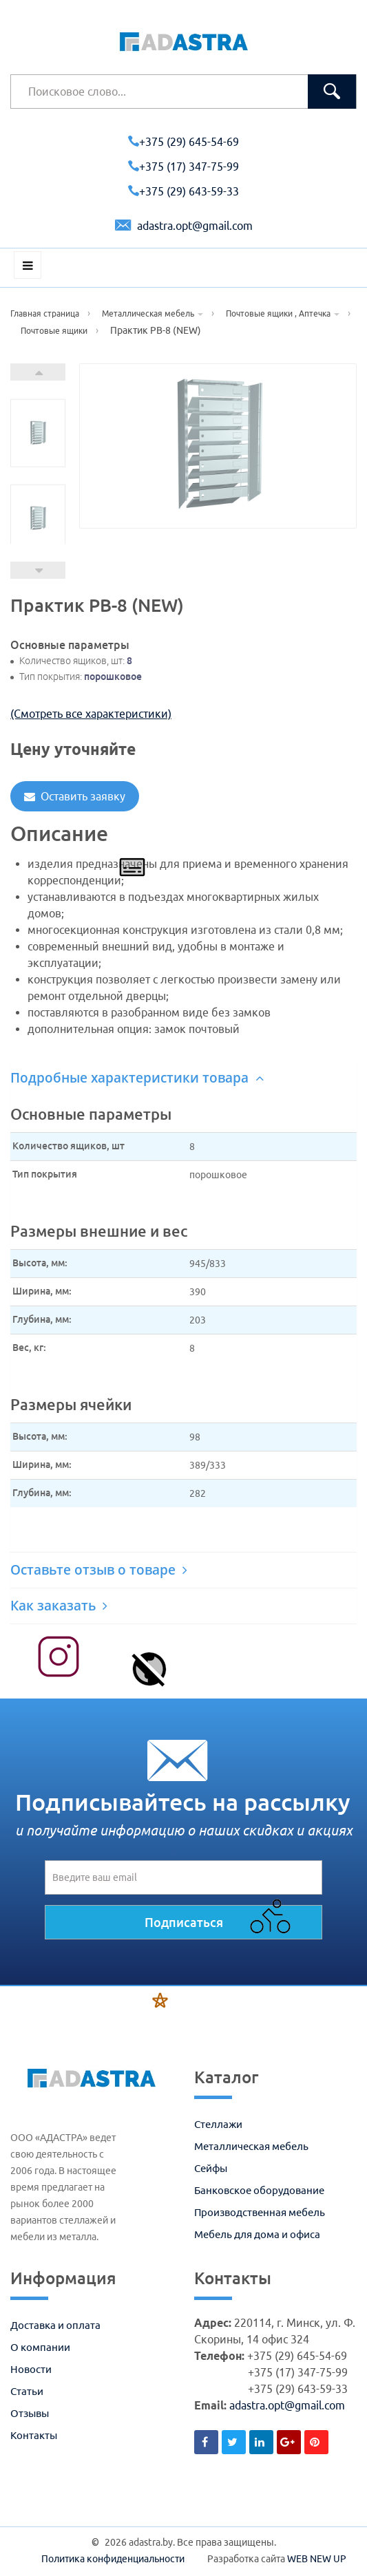 The width and height of the screenshot is (367, 2576). What do you see at coordinates (270, 1917) in the screenshot?
I see `access cycling or bike-related features` at bounding box center [270, 1917].